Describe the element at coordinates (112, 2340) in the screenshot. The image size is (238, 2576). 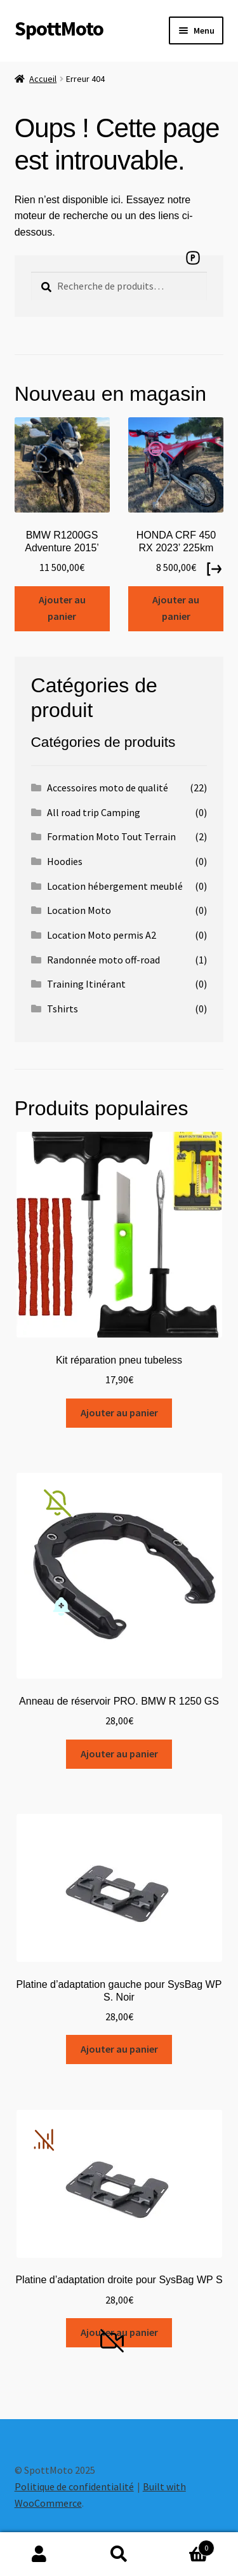
I see `turn off camera or disable video` at that location.